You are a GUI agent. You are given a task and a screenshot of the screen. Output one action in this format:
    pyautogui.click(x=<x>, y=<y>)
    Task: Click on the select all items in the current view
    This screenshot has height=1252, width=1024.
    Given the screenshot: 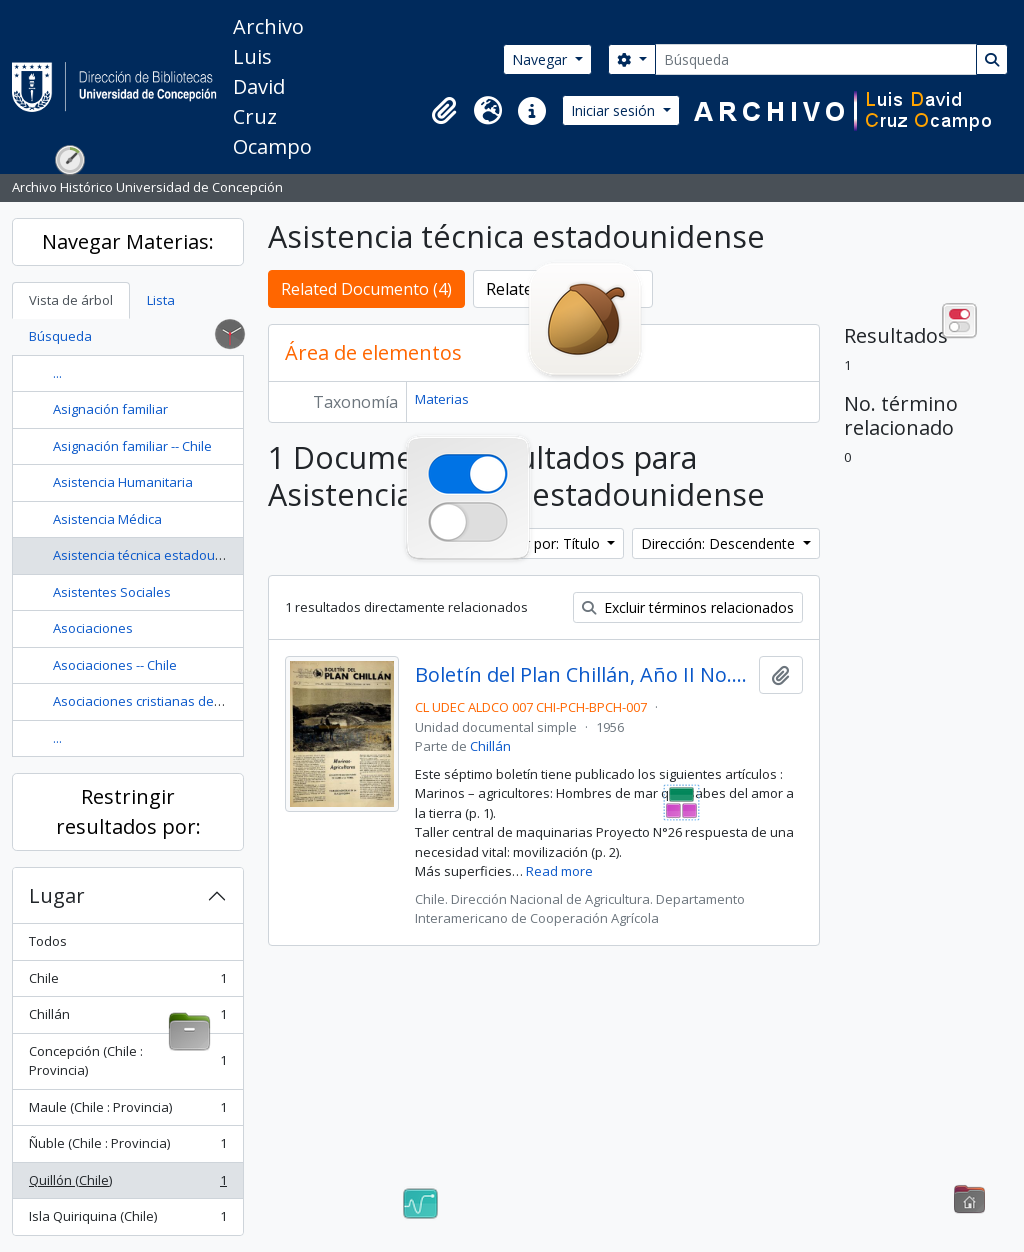 What is the action you would take?
    pyautogui.click(x=681, y=802)
    